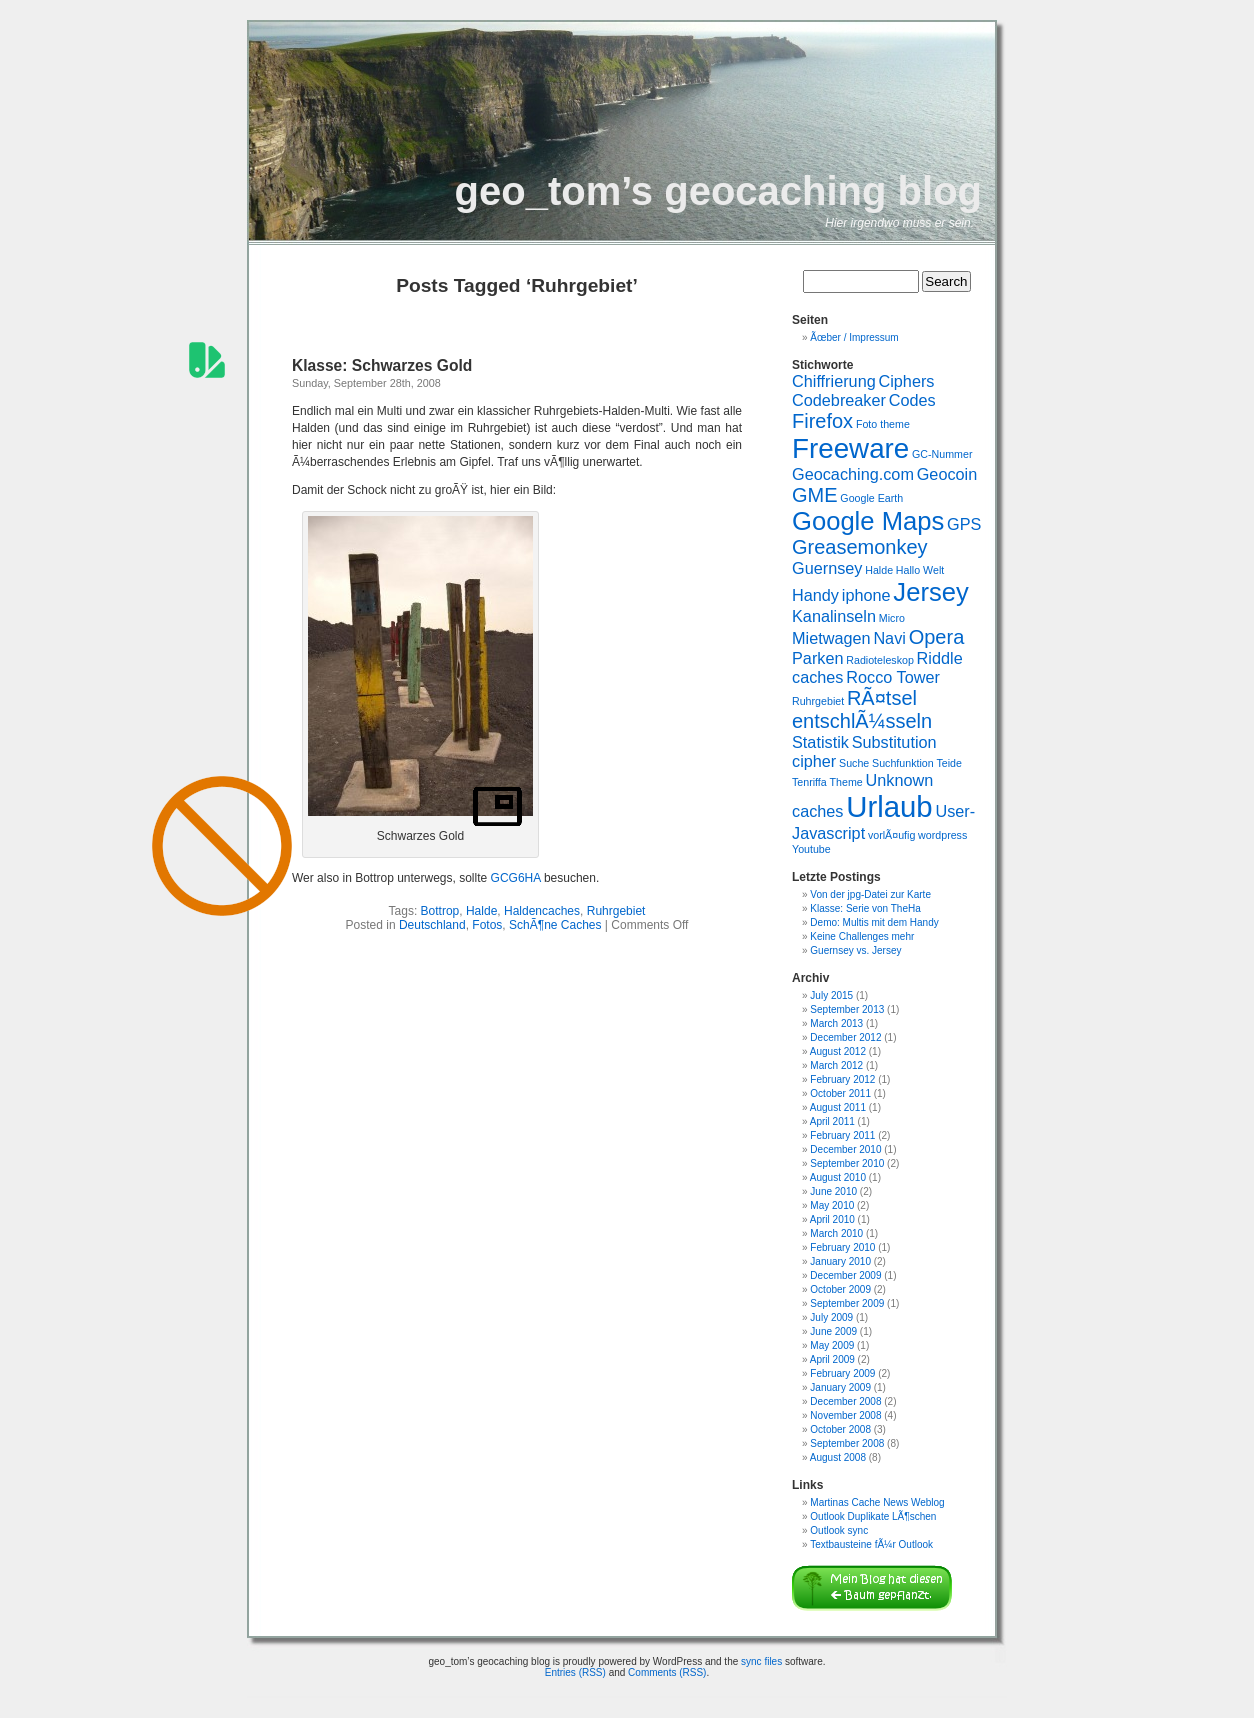  Describe the element at coordinates (497, 806) in the screenshot. I see `enable picture-in-picture mode` at that location.